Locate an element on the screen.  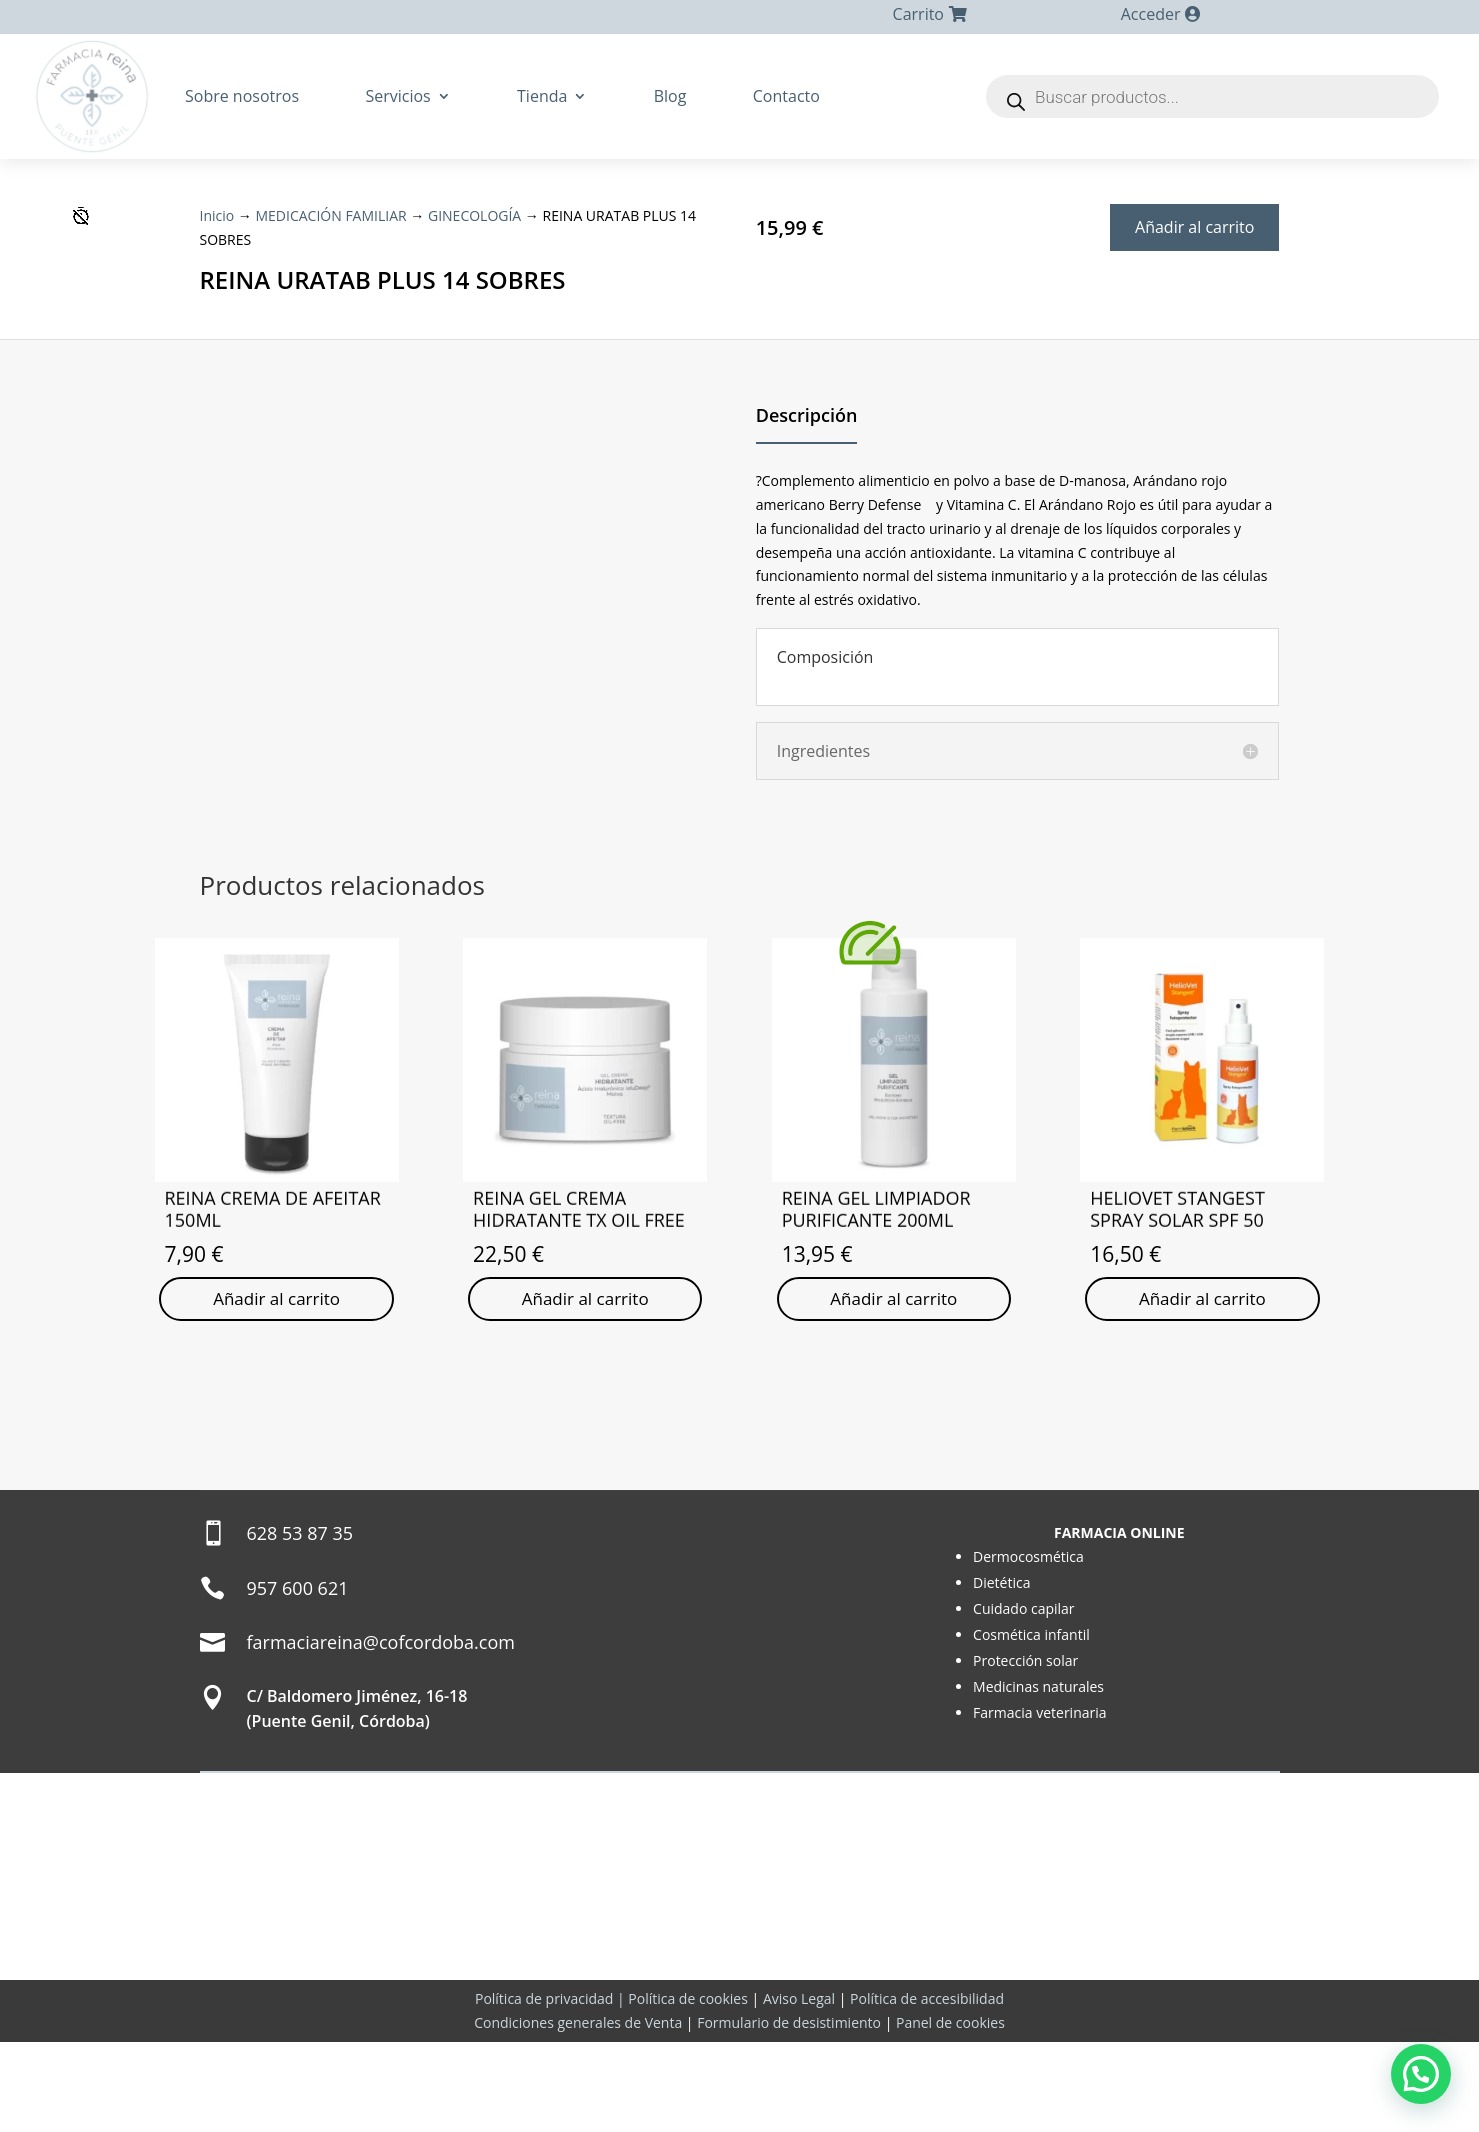
timer is disabled or off is located at coordinates (81, 216).